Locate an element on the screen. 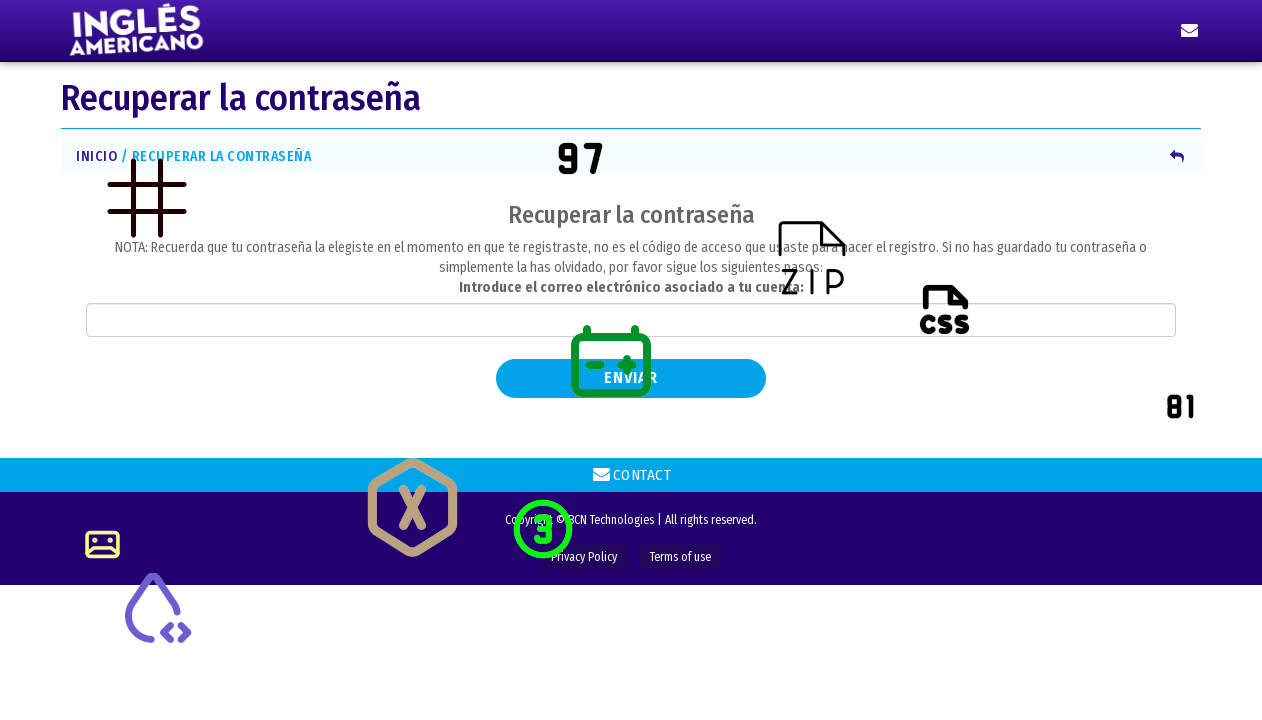 This screenshot has height=720, width=1262. access code-based liquid or fluid simulations is located at coordinates (153, 608).